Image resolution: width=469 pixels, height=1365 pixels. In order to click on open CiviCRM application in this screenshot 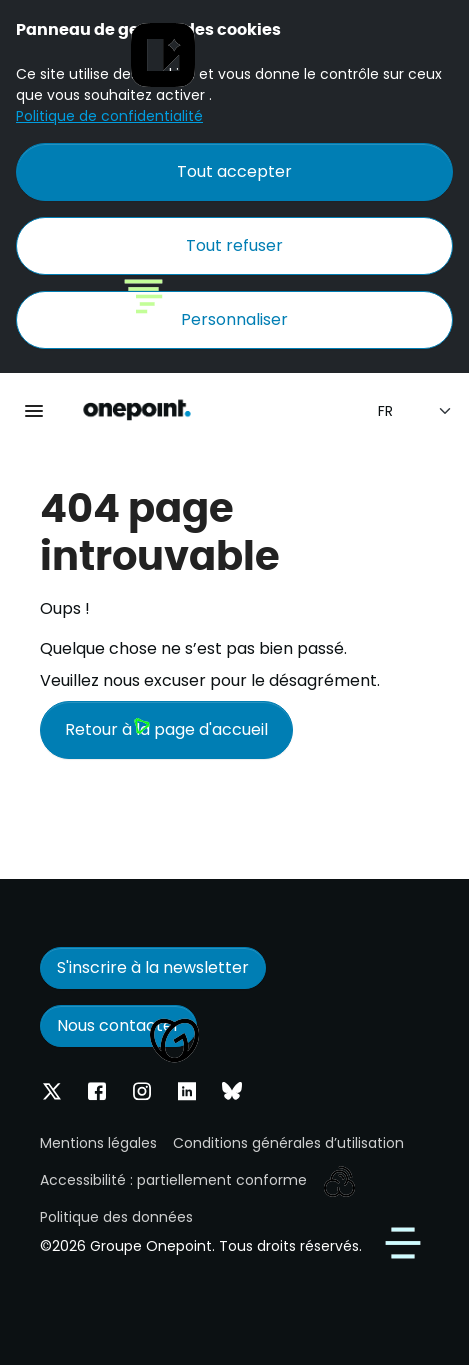, I will do `click(142, 726)`.